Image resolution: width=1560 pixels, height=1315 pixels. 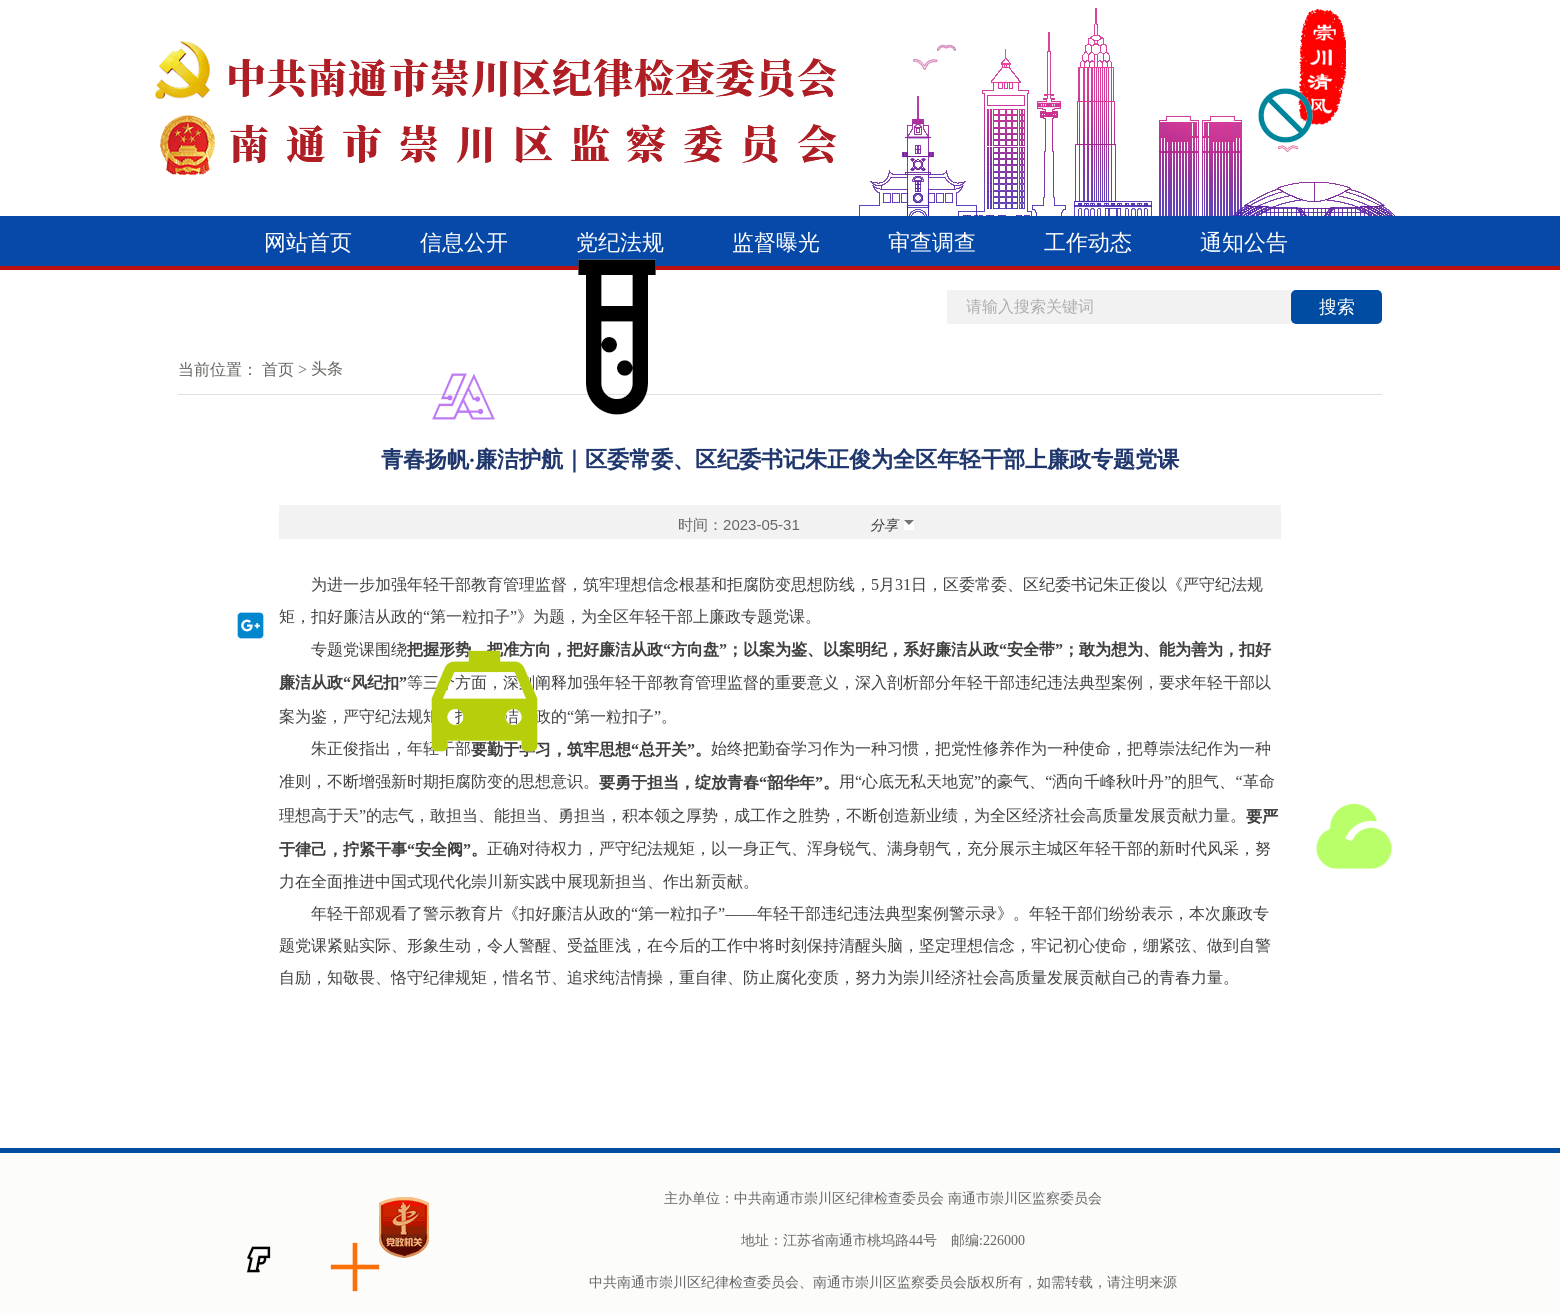 I want to click on indicates a blocked or restricted action, so click(x=1285, y=115).